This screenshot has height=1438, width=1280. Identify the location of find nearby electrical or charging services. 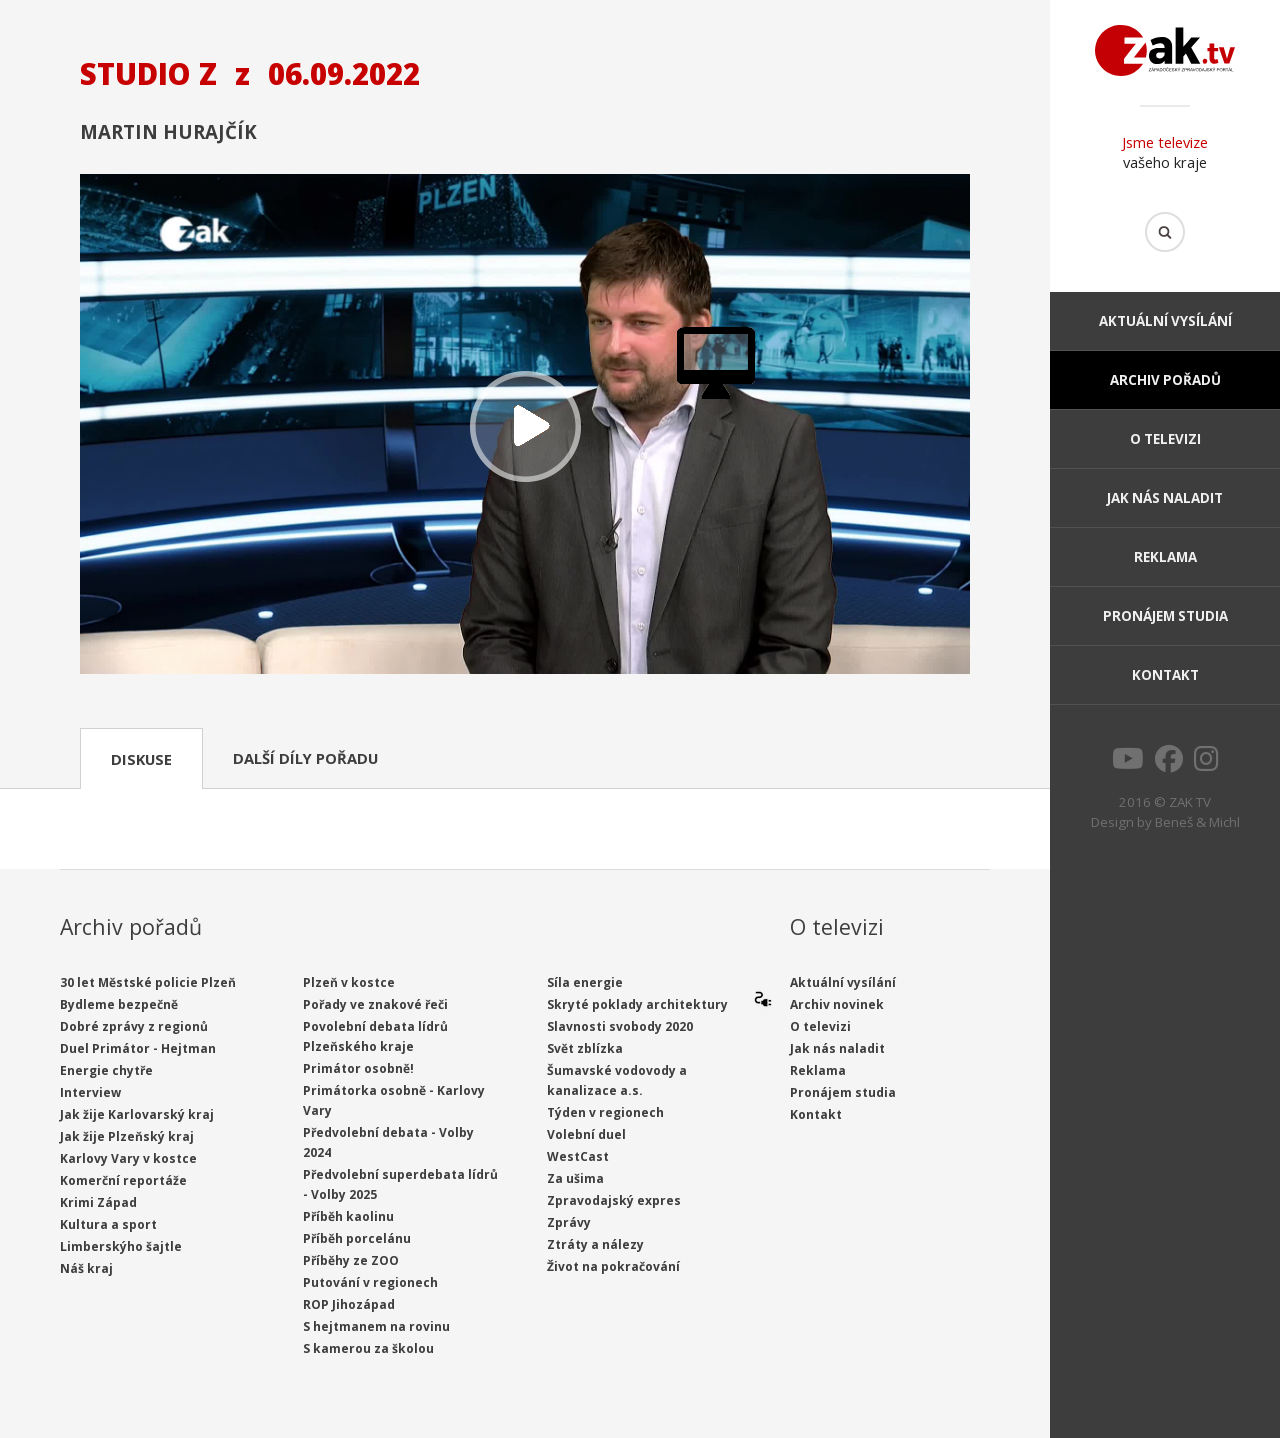
(763, 999).